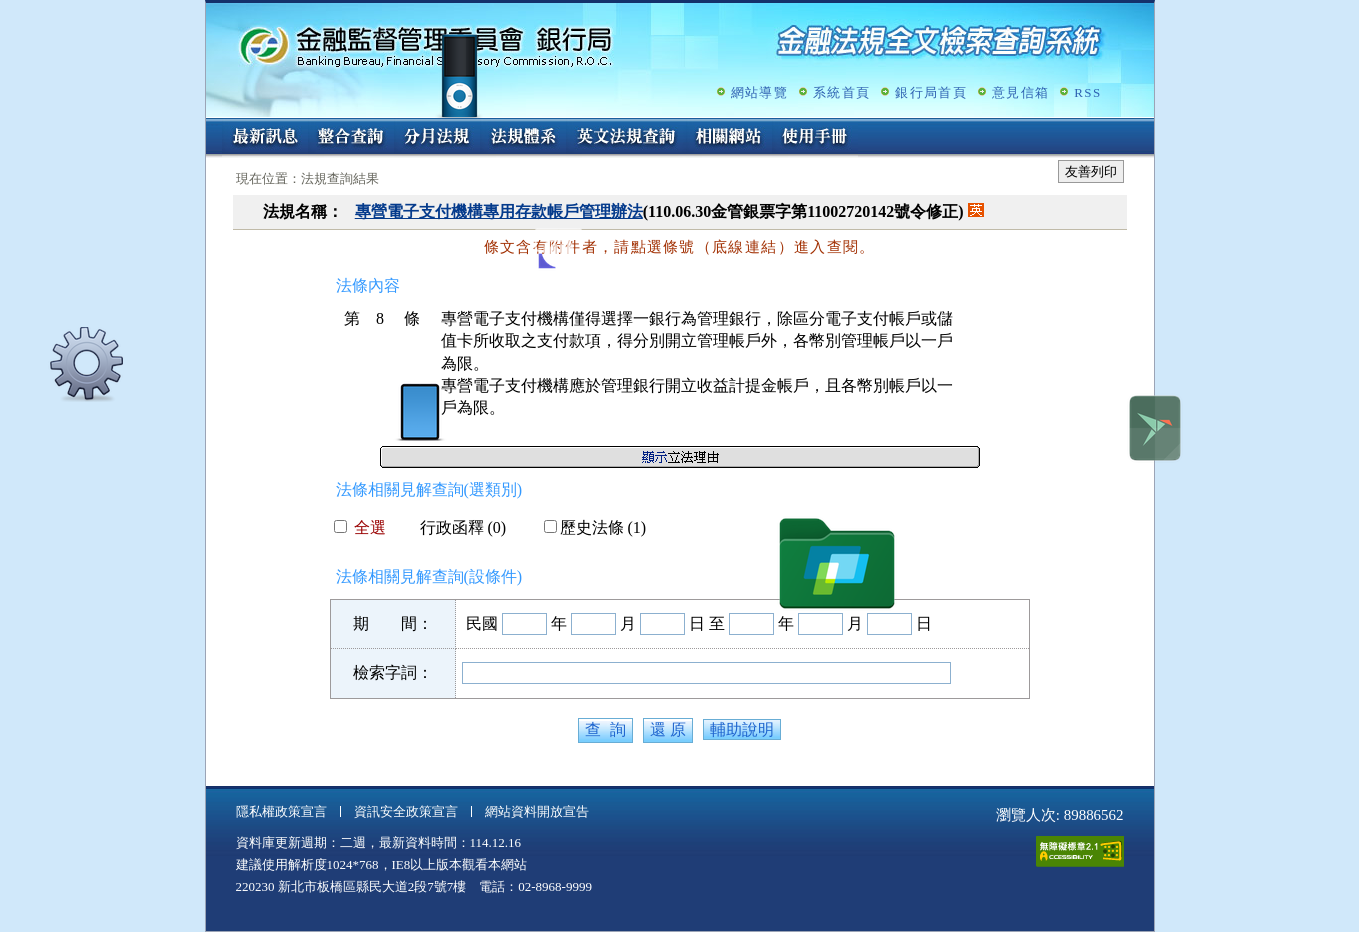  What do you see at coordinates (459, 77) in the screenshot?
I see `iPod nano device connected` at bounding box center [459, 77].